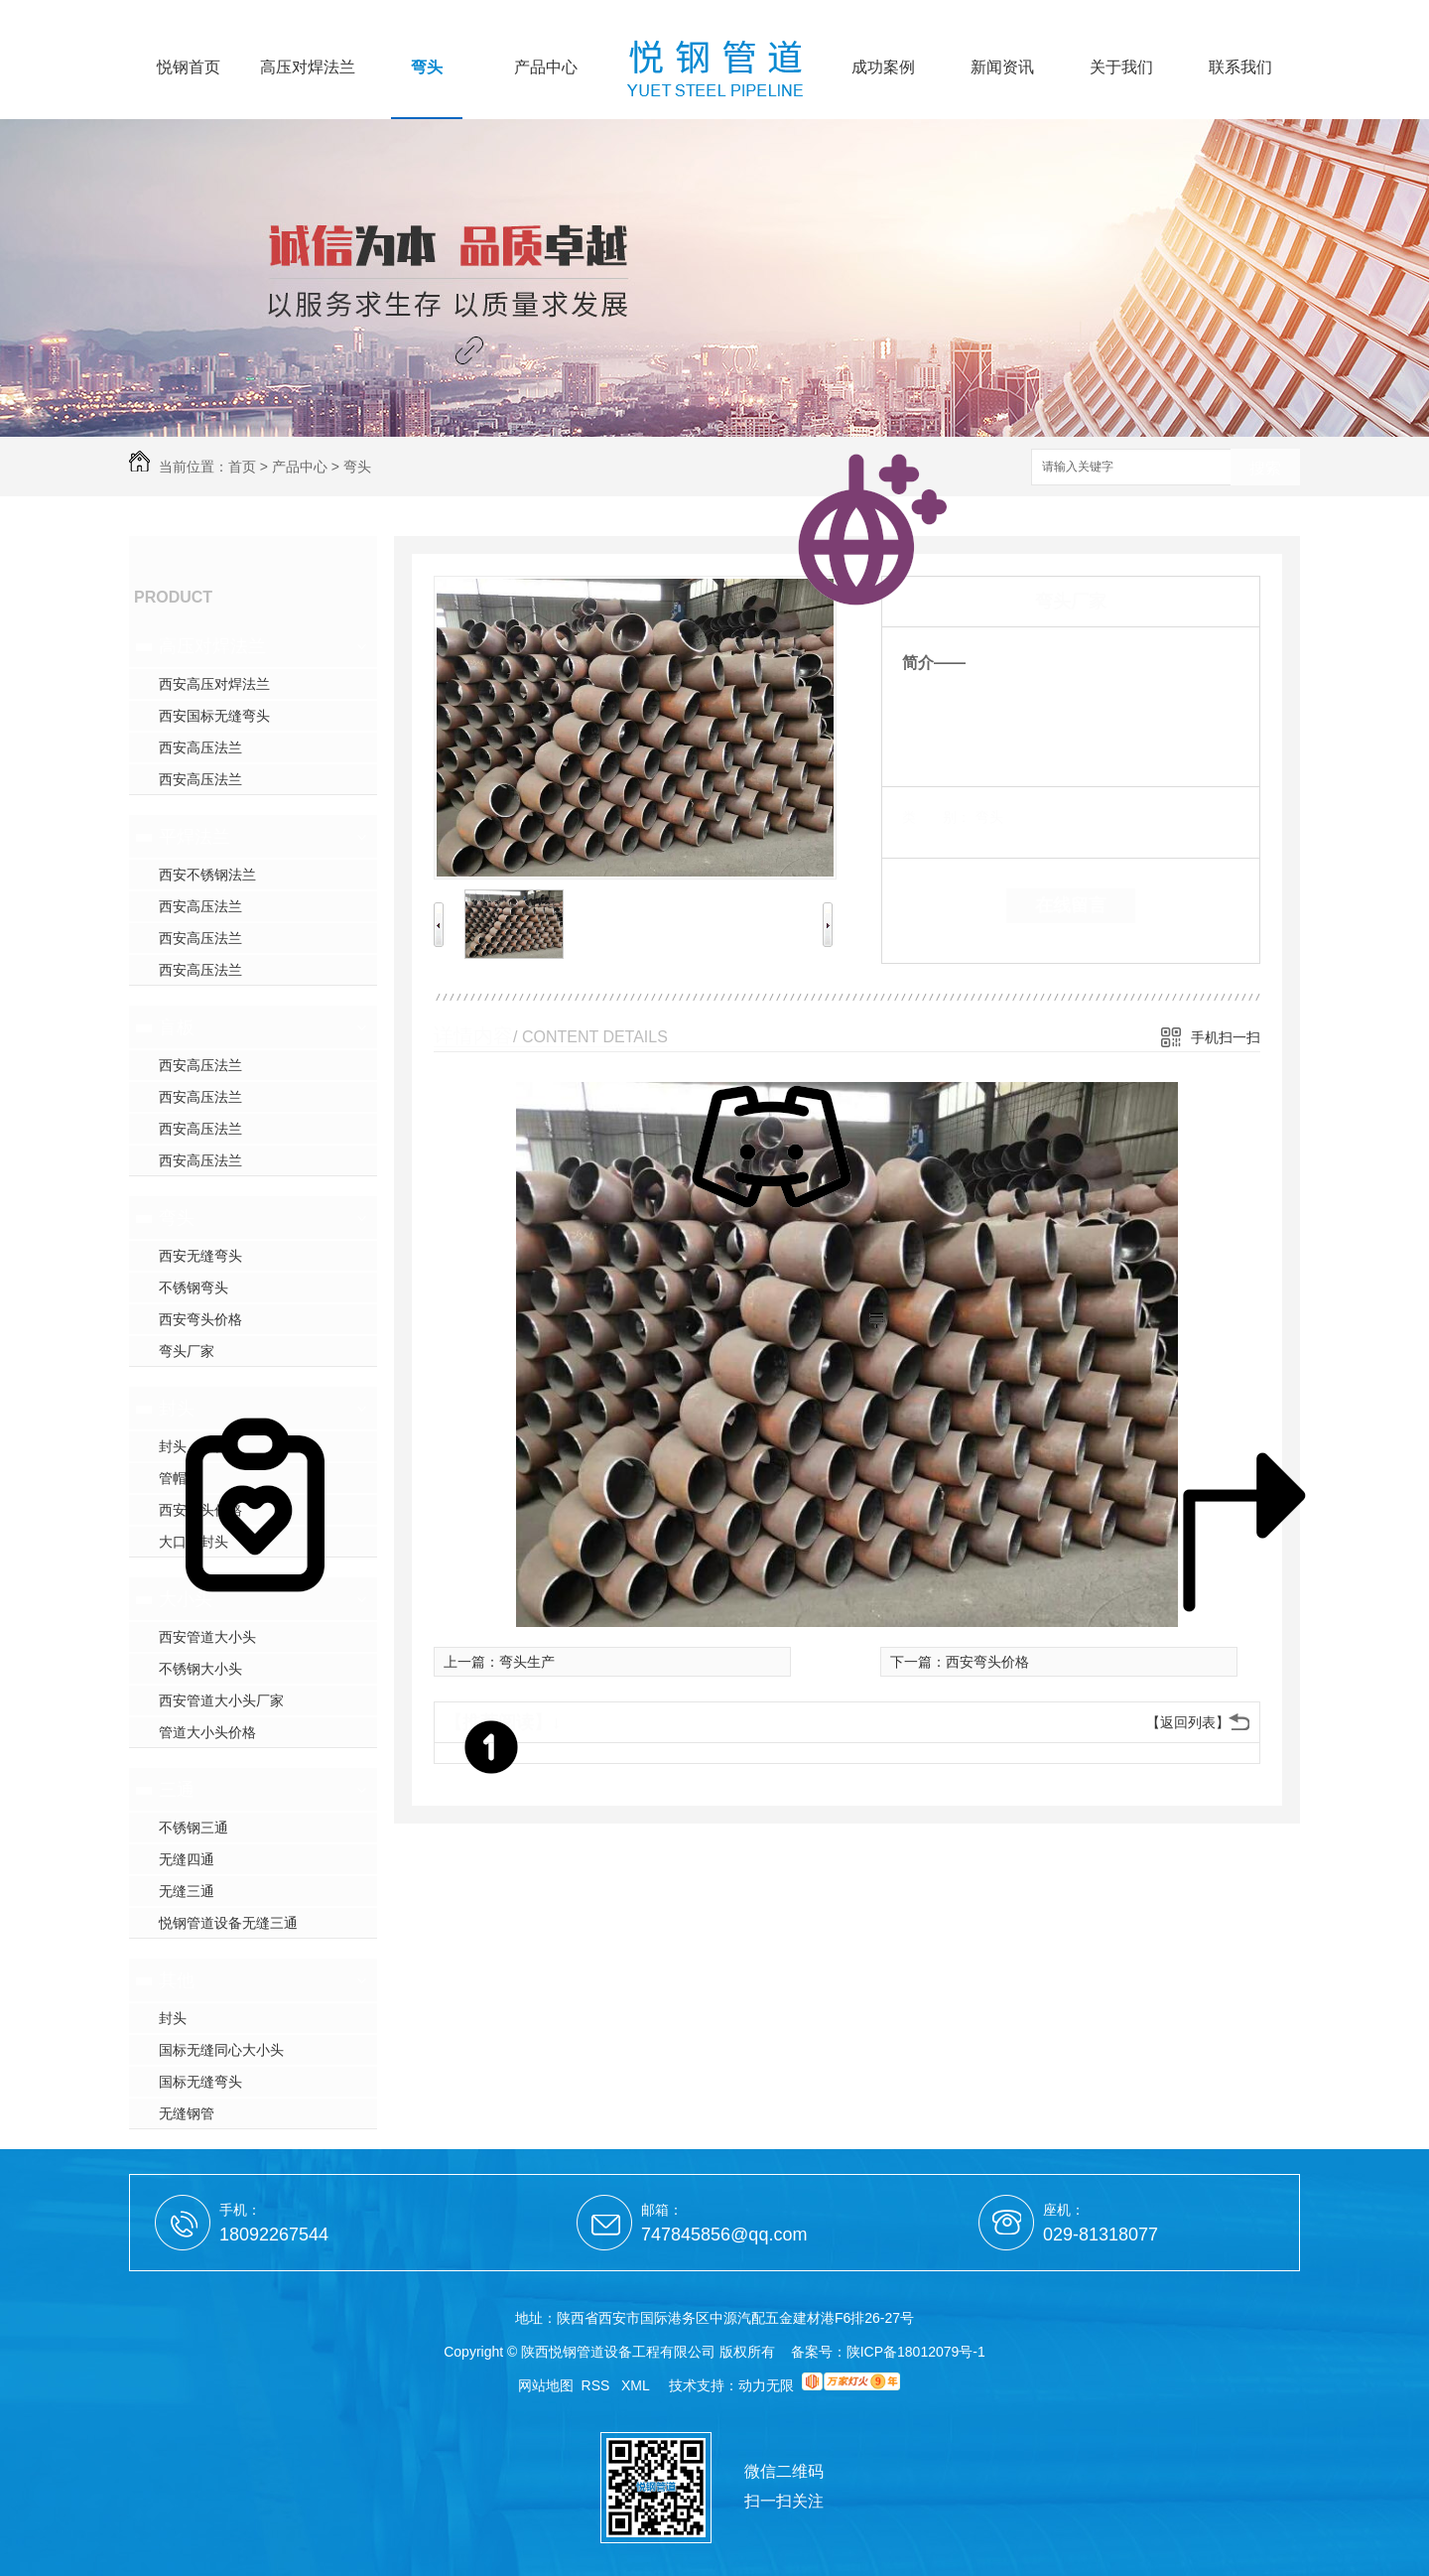  I want to click on access party or celebration mode, so click(866, 532).